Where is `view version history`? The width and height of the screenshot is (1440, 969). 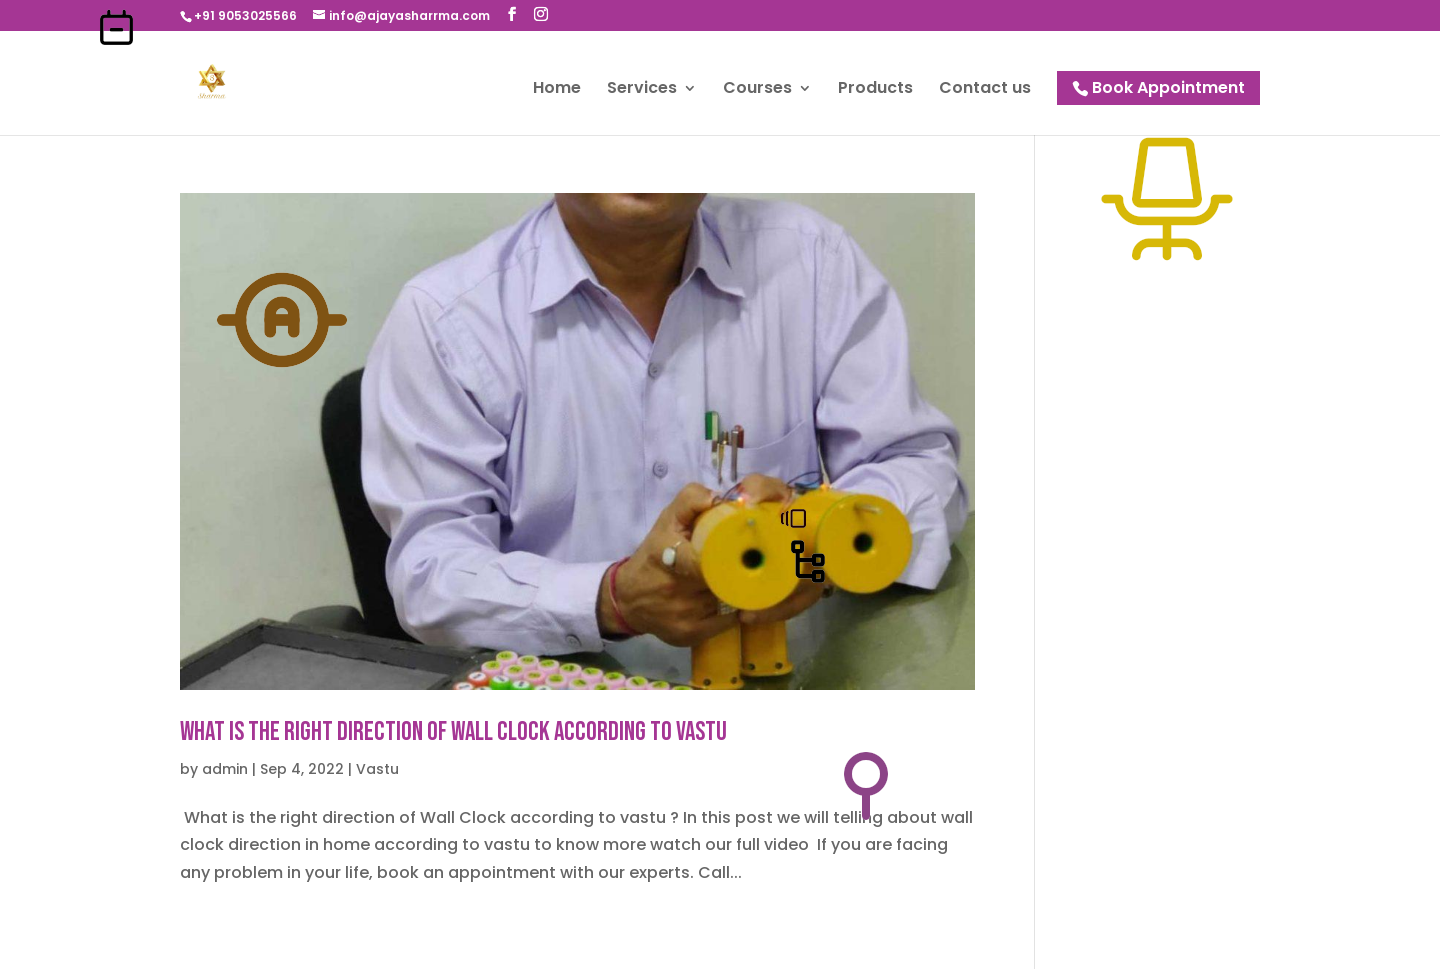 view version history is located at coordinates (793, 518).